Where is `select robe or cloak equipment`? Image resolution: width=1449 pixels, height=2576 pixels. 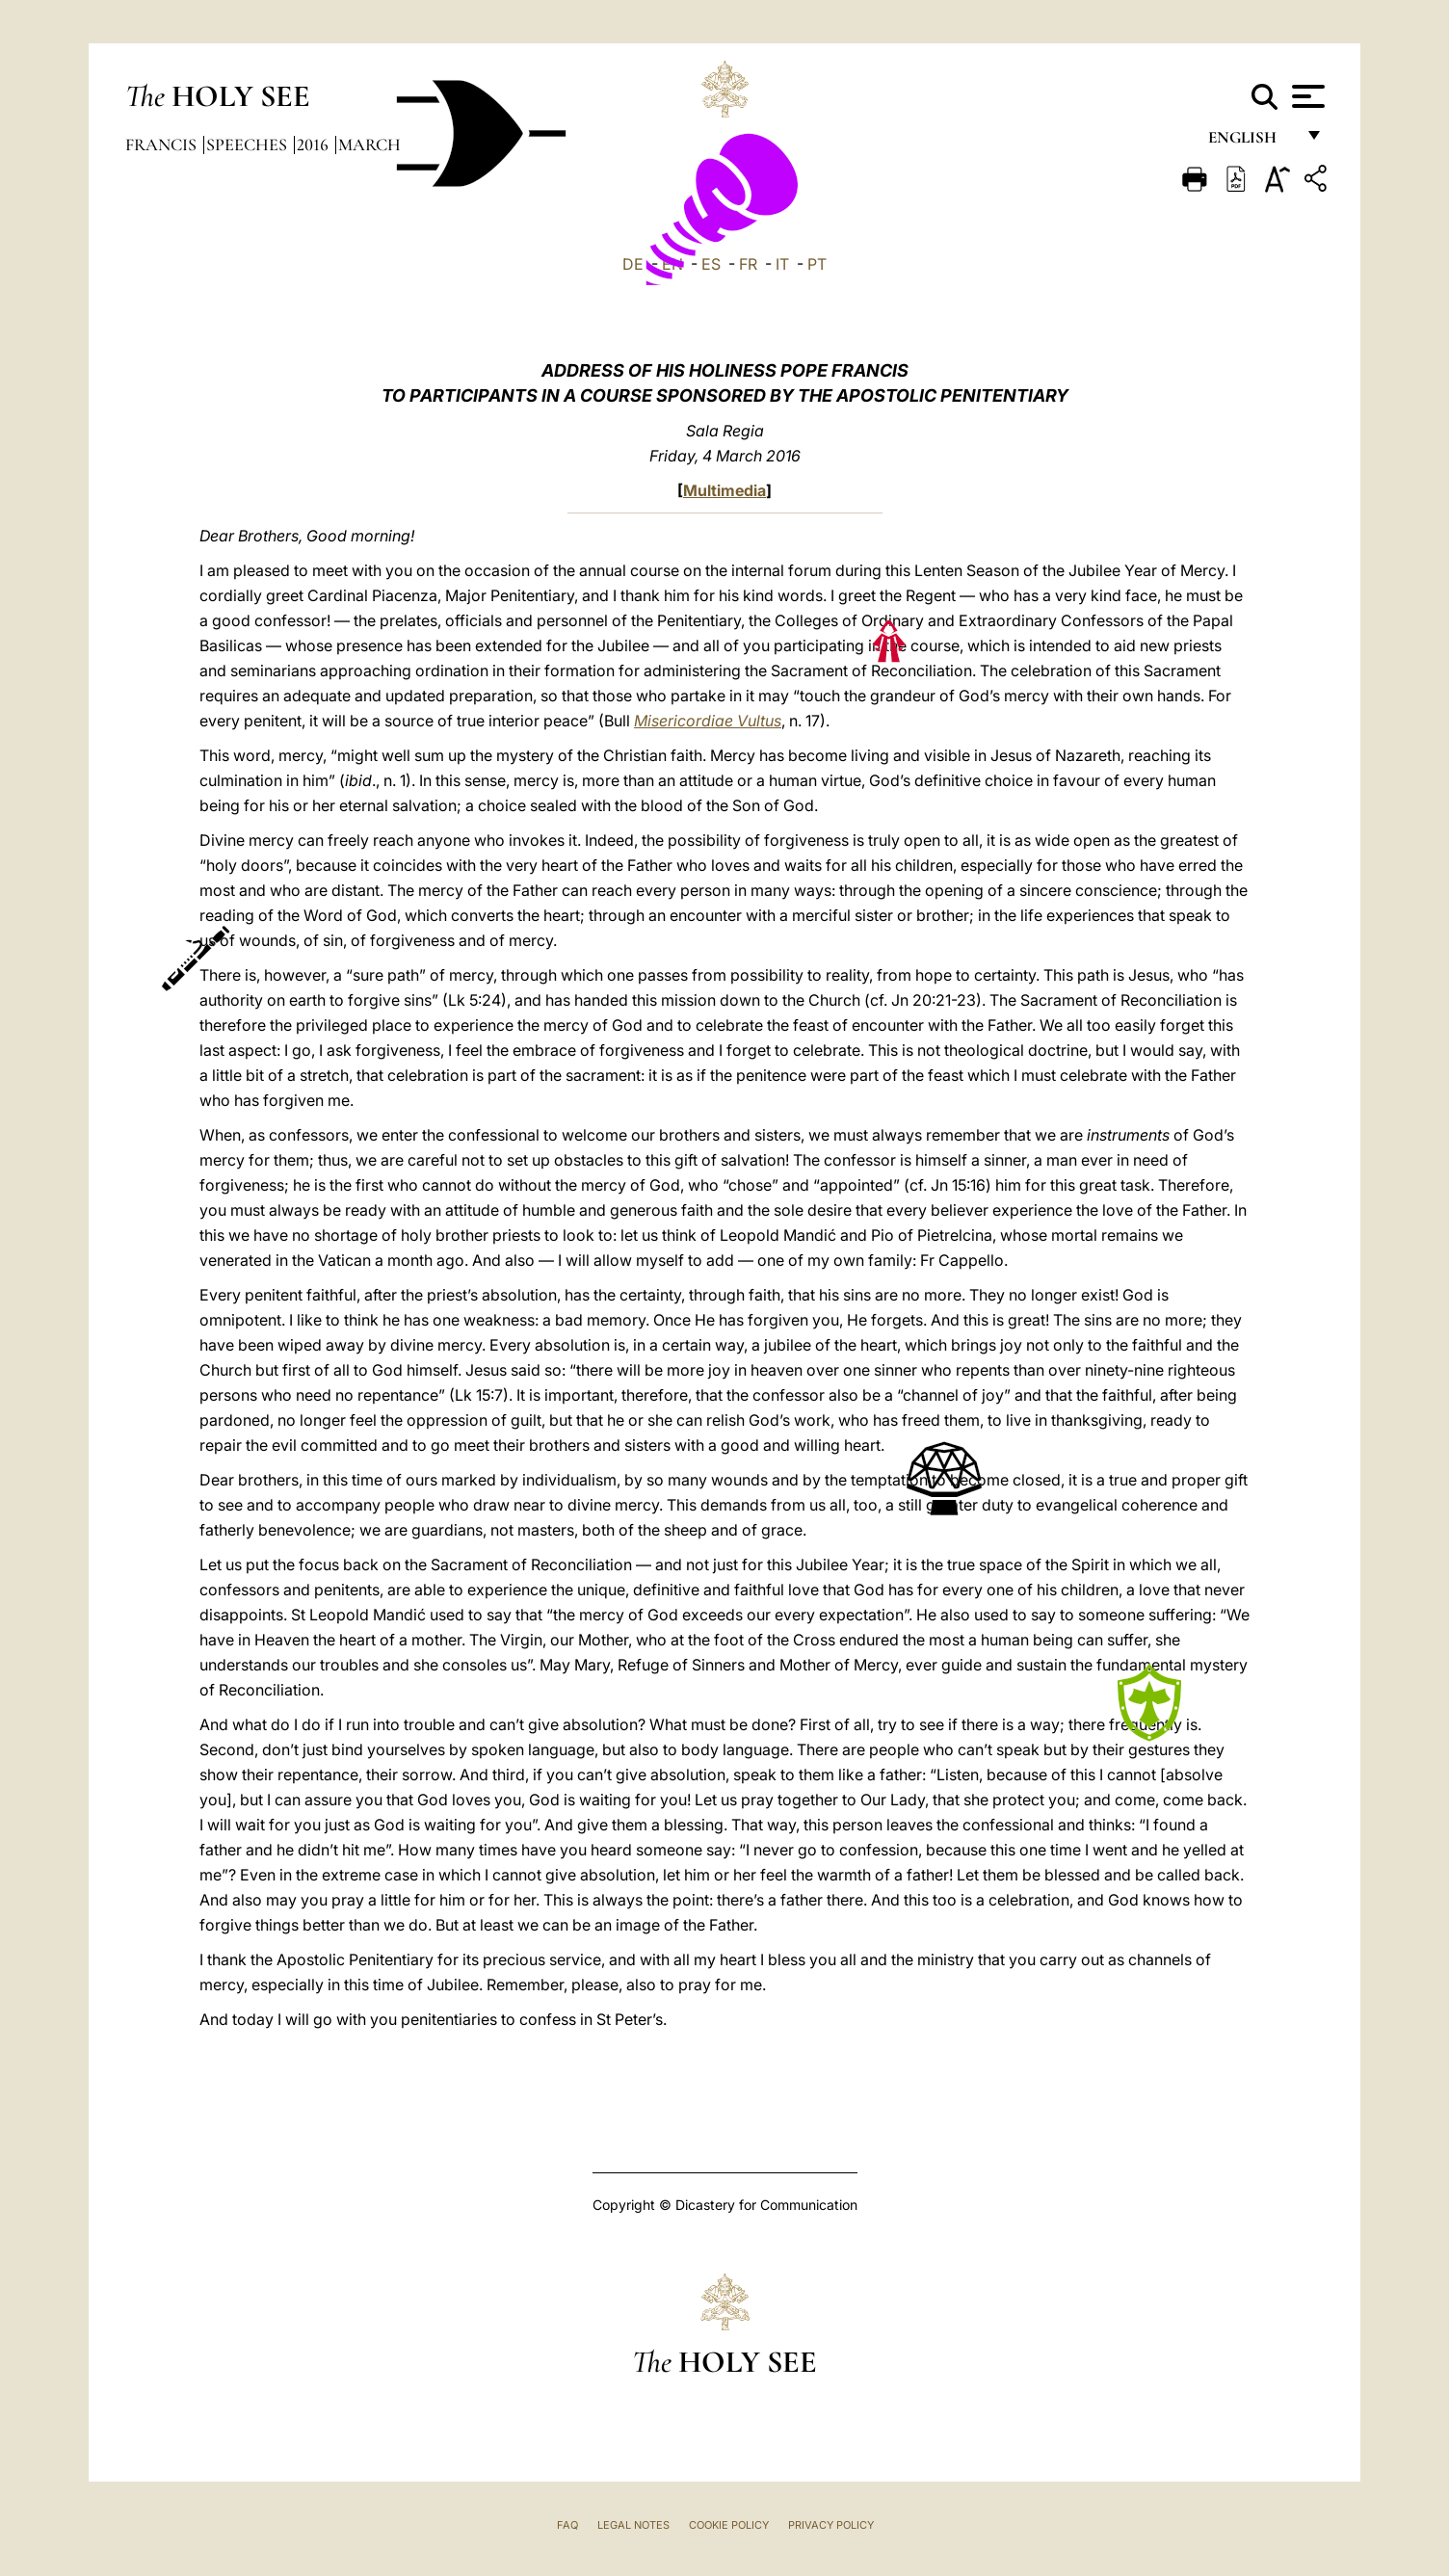
select robe or cloak equipment is located at coordinates (888, 641).